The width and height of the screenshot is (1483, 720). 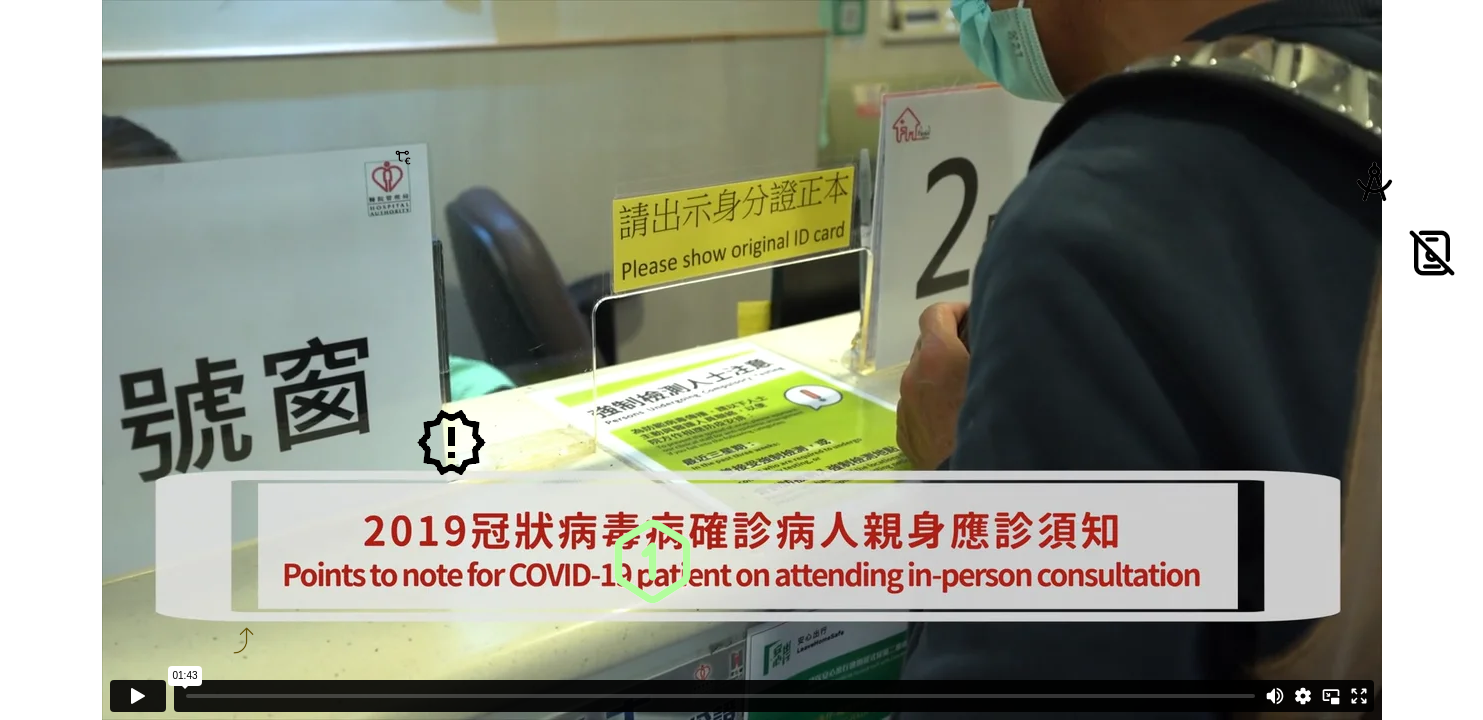 What do you see at coordinates (652, 561) in the screenshot?
I see `indicates step one in a multi-step process` at bounding box center [652, 561].